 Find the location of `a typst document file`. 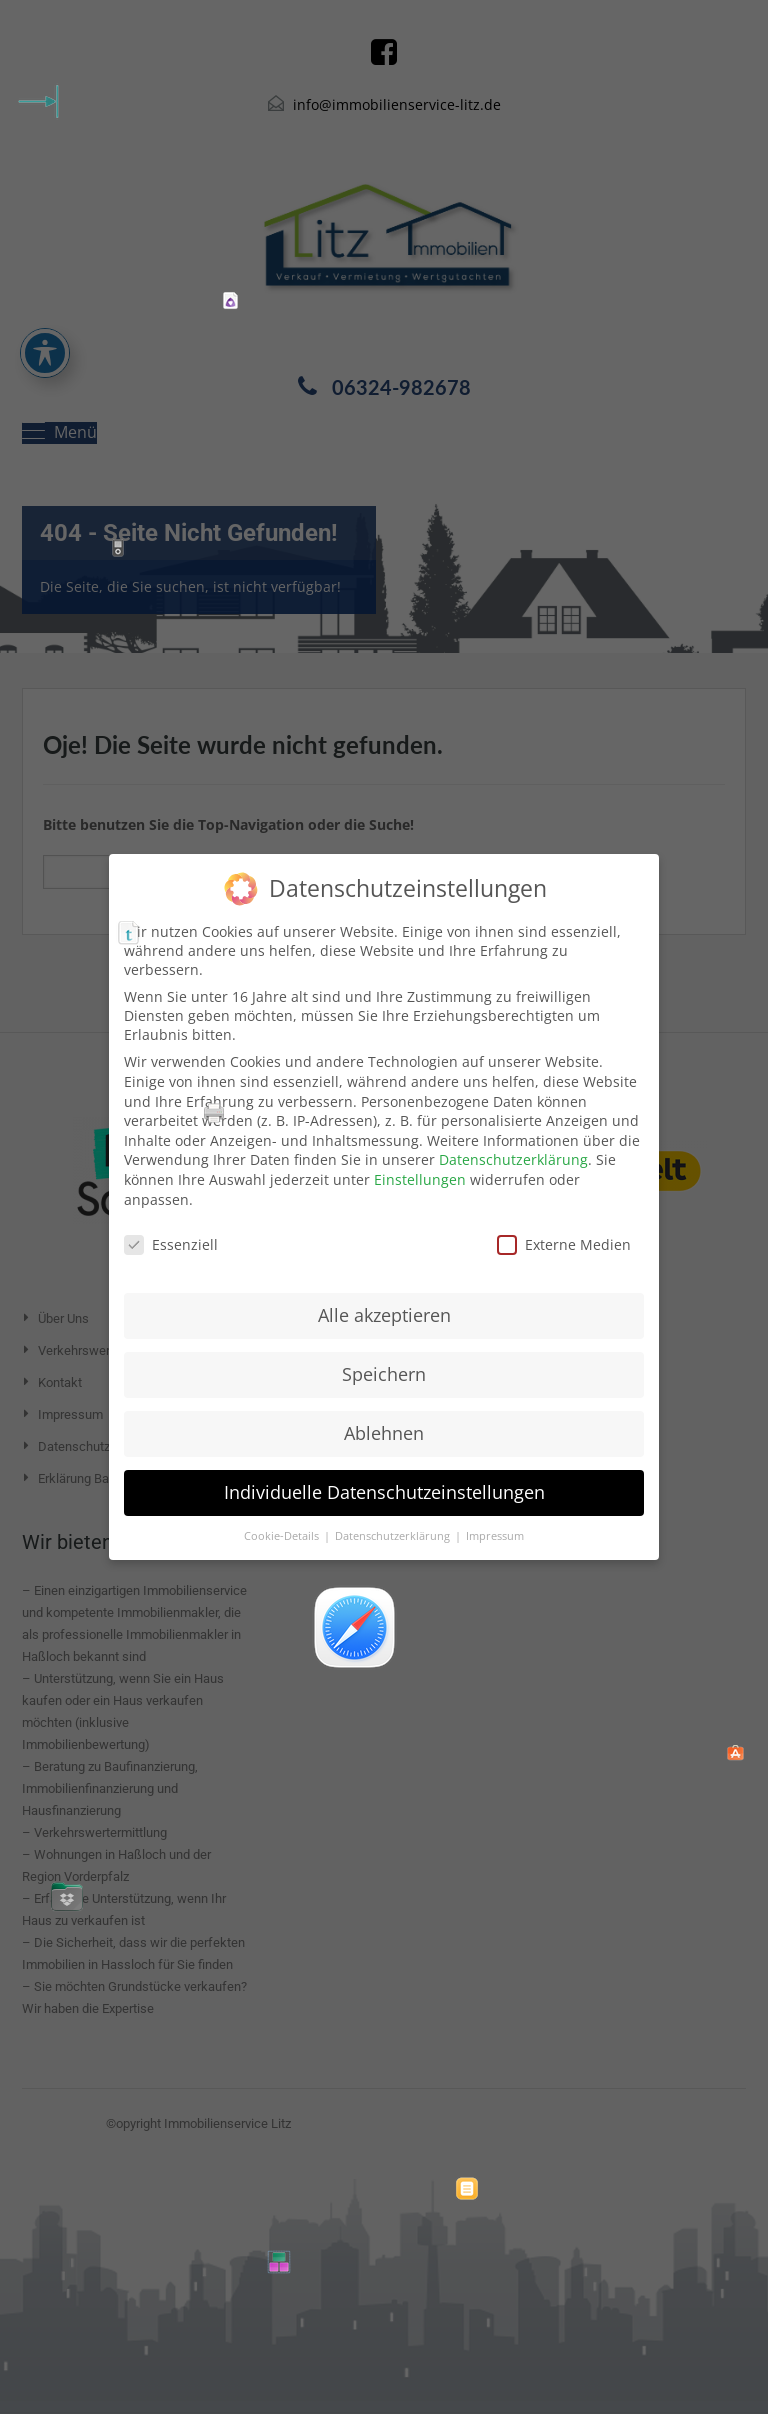

a typst document file is located at coordinates (128, 932).